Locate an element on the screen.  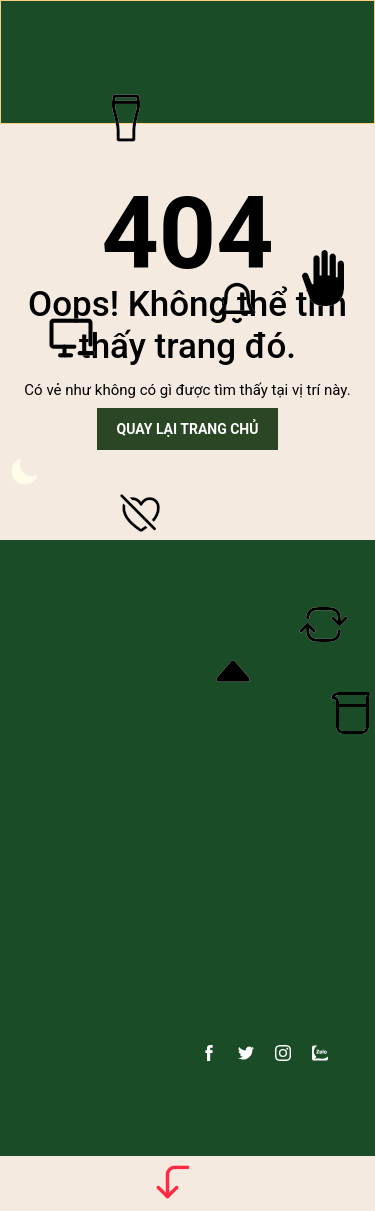
view drink menu or beverage options is located at coordinates (126, 118).